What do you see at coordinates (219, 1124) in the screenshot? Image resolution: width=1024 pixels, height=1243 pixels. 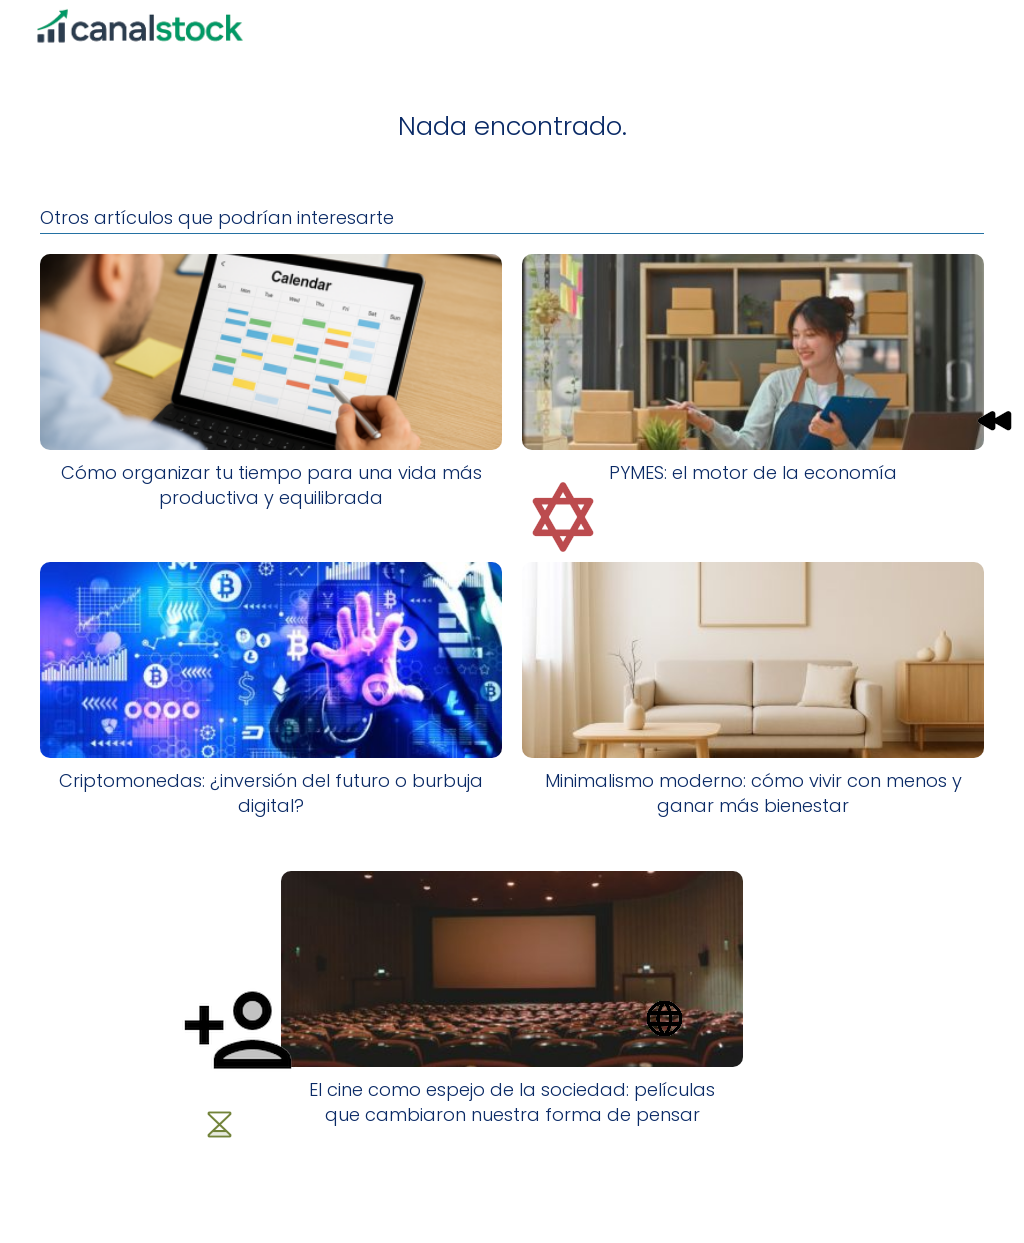 I see `indicates time is running low` at bounding box center [219, 1124].